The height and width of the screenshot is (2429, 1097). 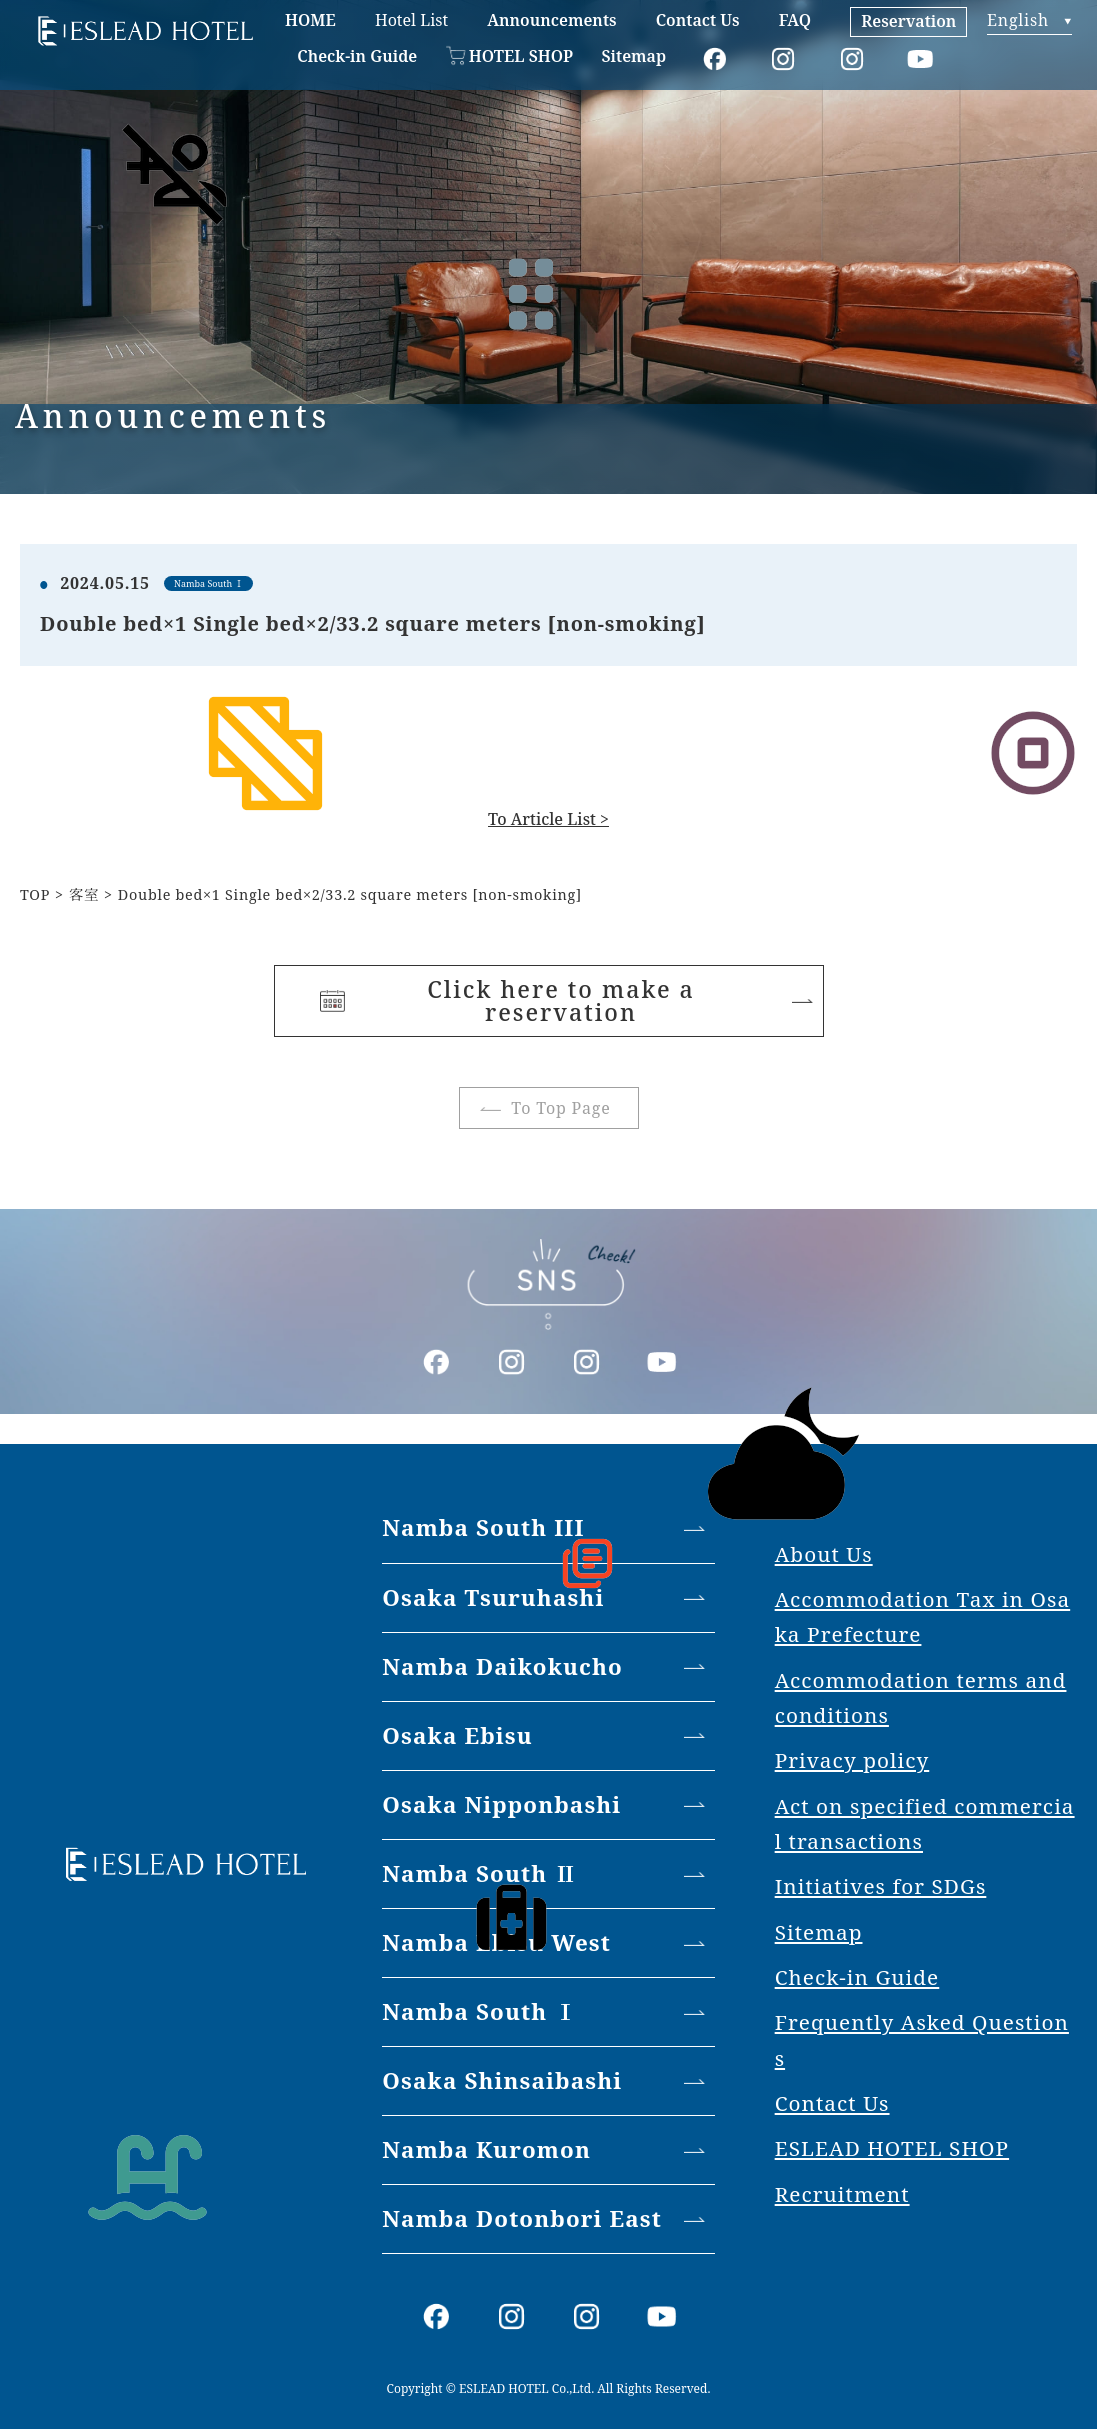 I want to click on toggle grid view layout, so click(x=531, y=294).